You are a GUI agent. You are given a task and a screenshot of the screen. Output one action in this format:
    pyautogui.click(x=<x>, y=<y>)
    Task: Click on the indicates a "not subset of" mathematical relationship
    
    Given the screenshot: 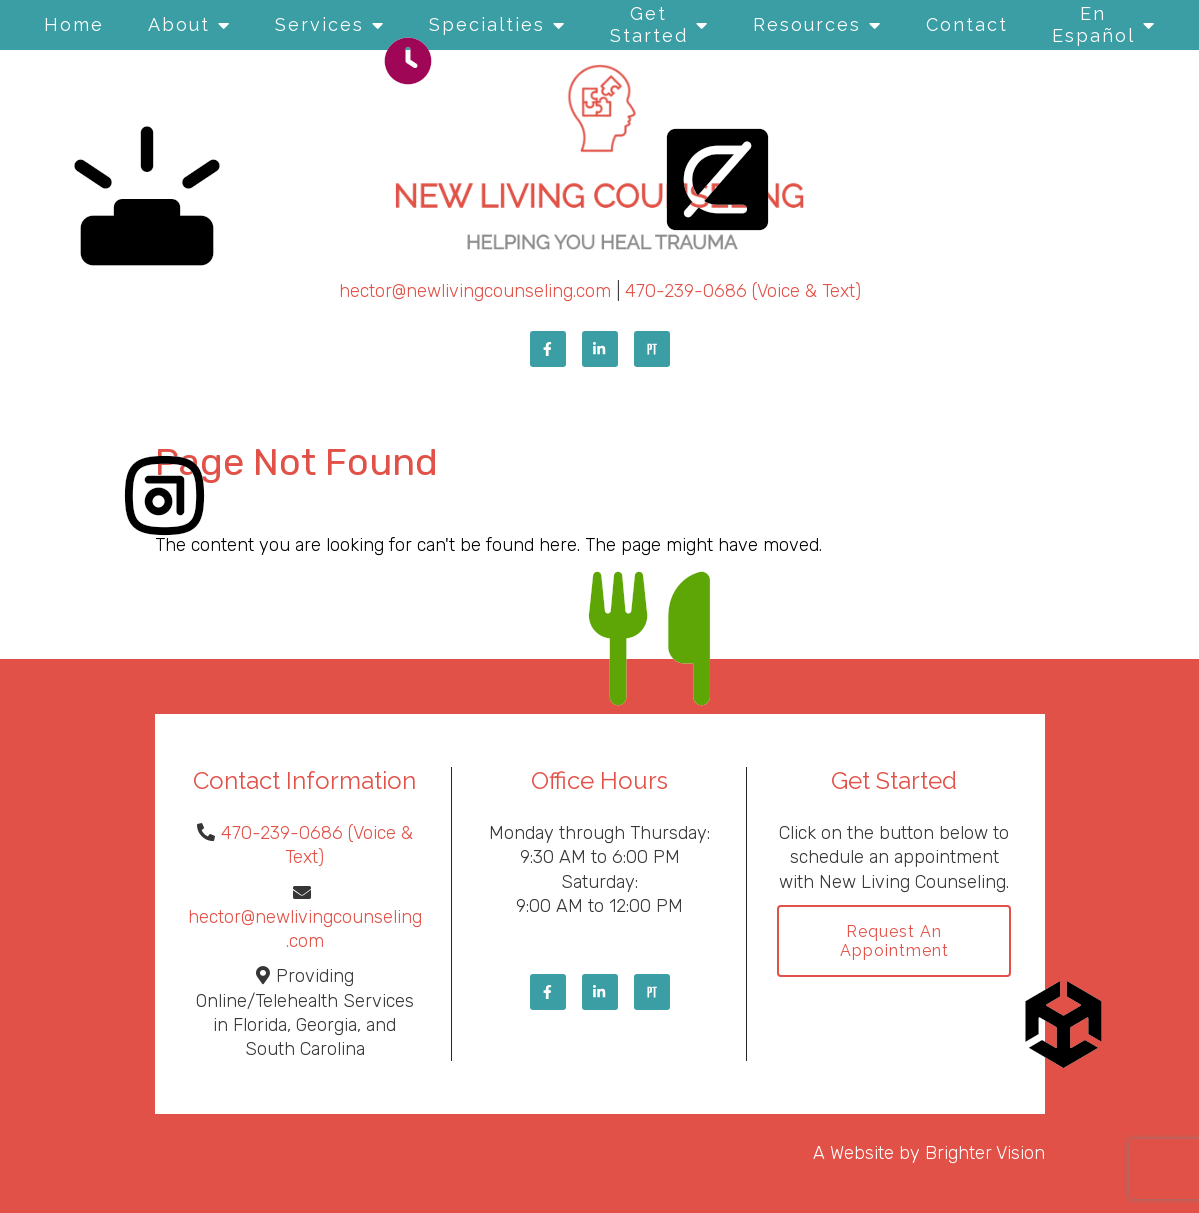 What is the action you would take?
    pyautogui.click(x=717, y=179)
    